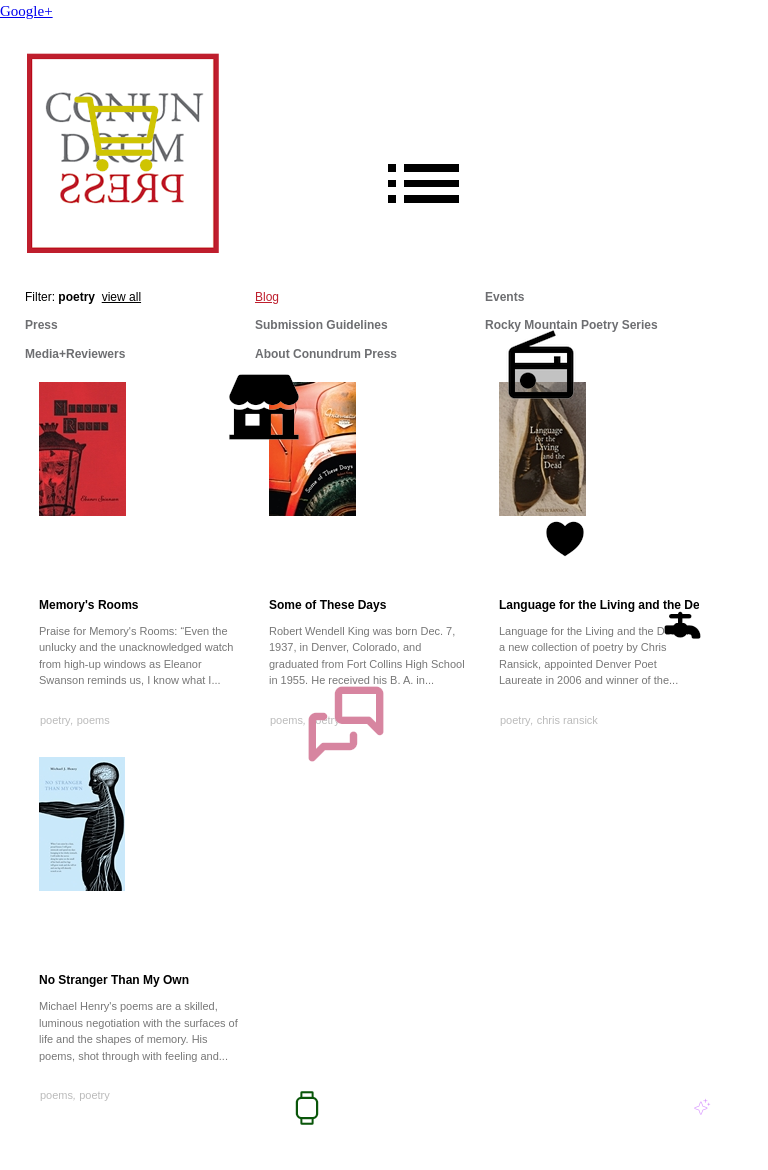 The width and height of the screenshot is (768, 1170). I want to click on open messages or conversations, so click(346, 724).